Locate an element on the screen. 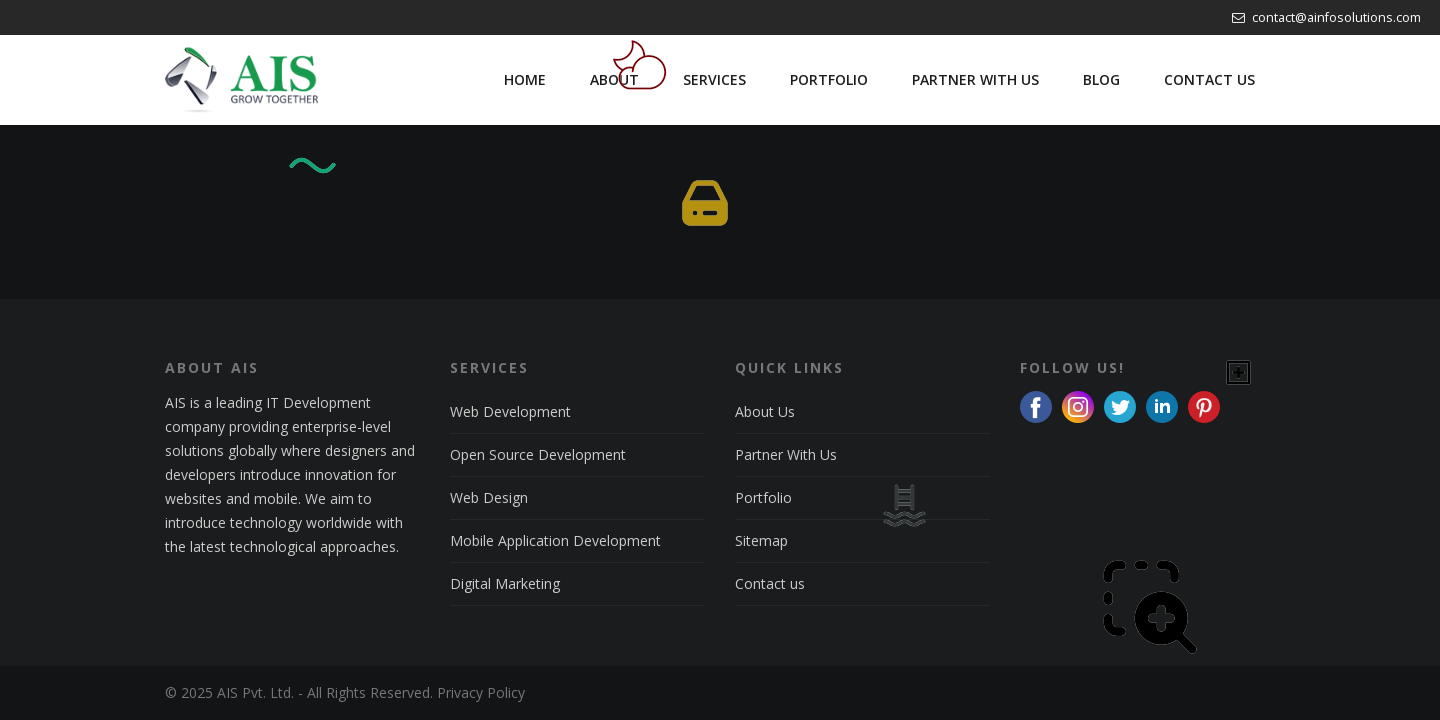  indicates approximate or similar value is located at coordinates (312, 165).